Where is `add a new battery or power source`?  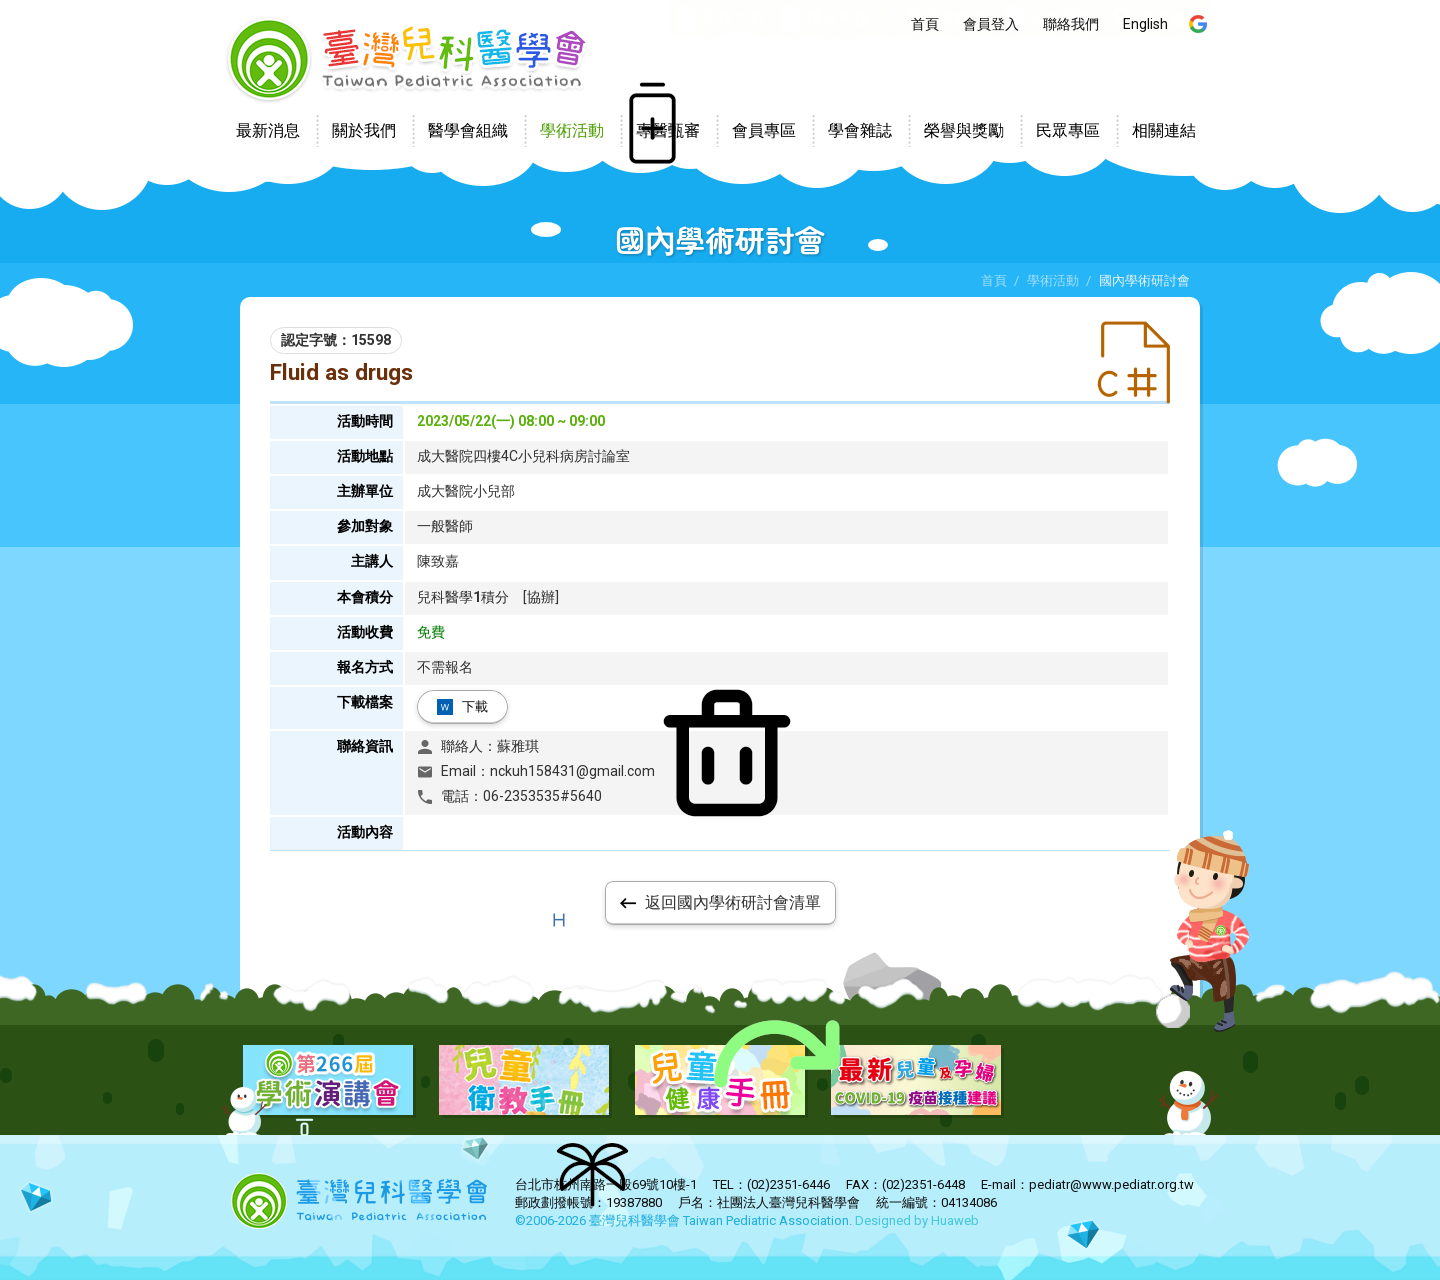 add a new battery or power source is located at coordinates (652, 124).